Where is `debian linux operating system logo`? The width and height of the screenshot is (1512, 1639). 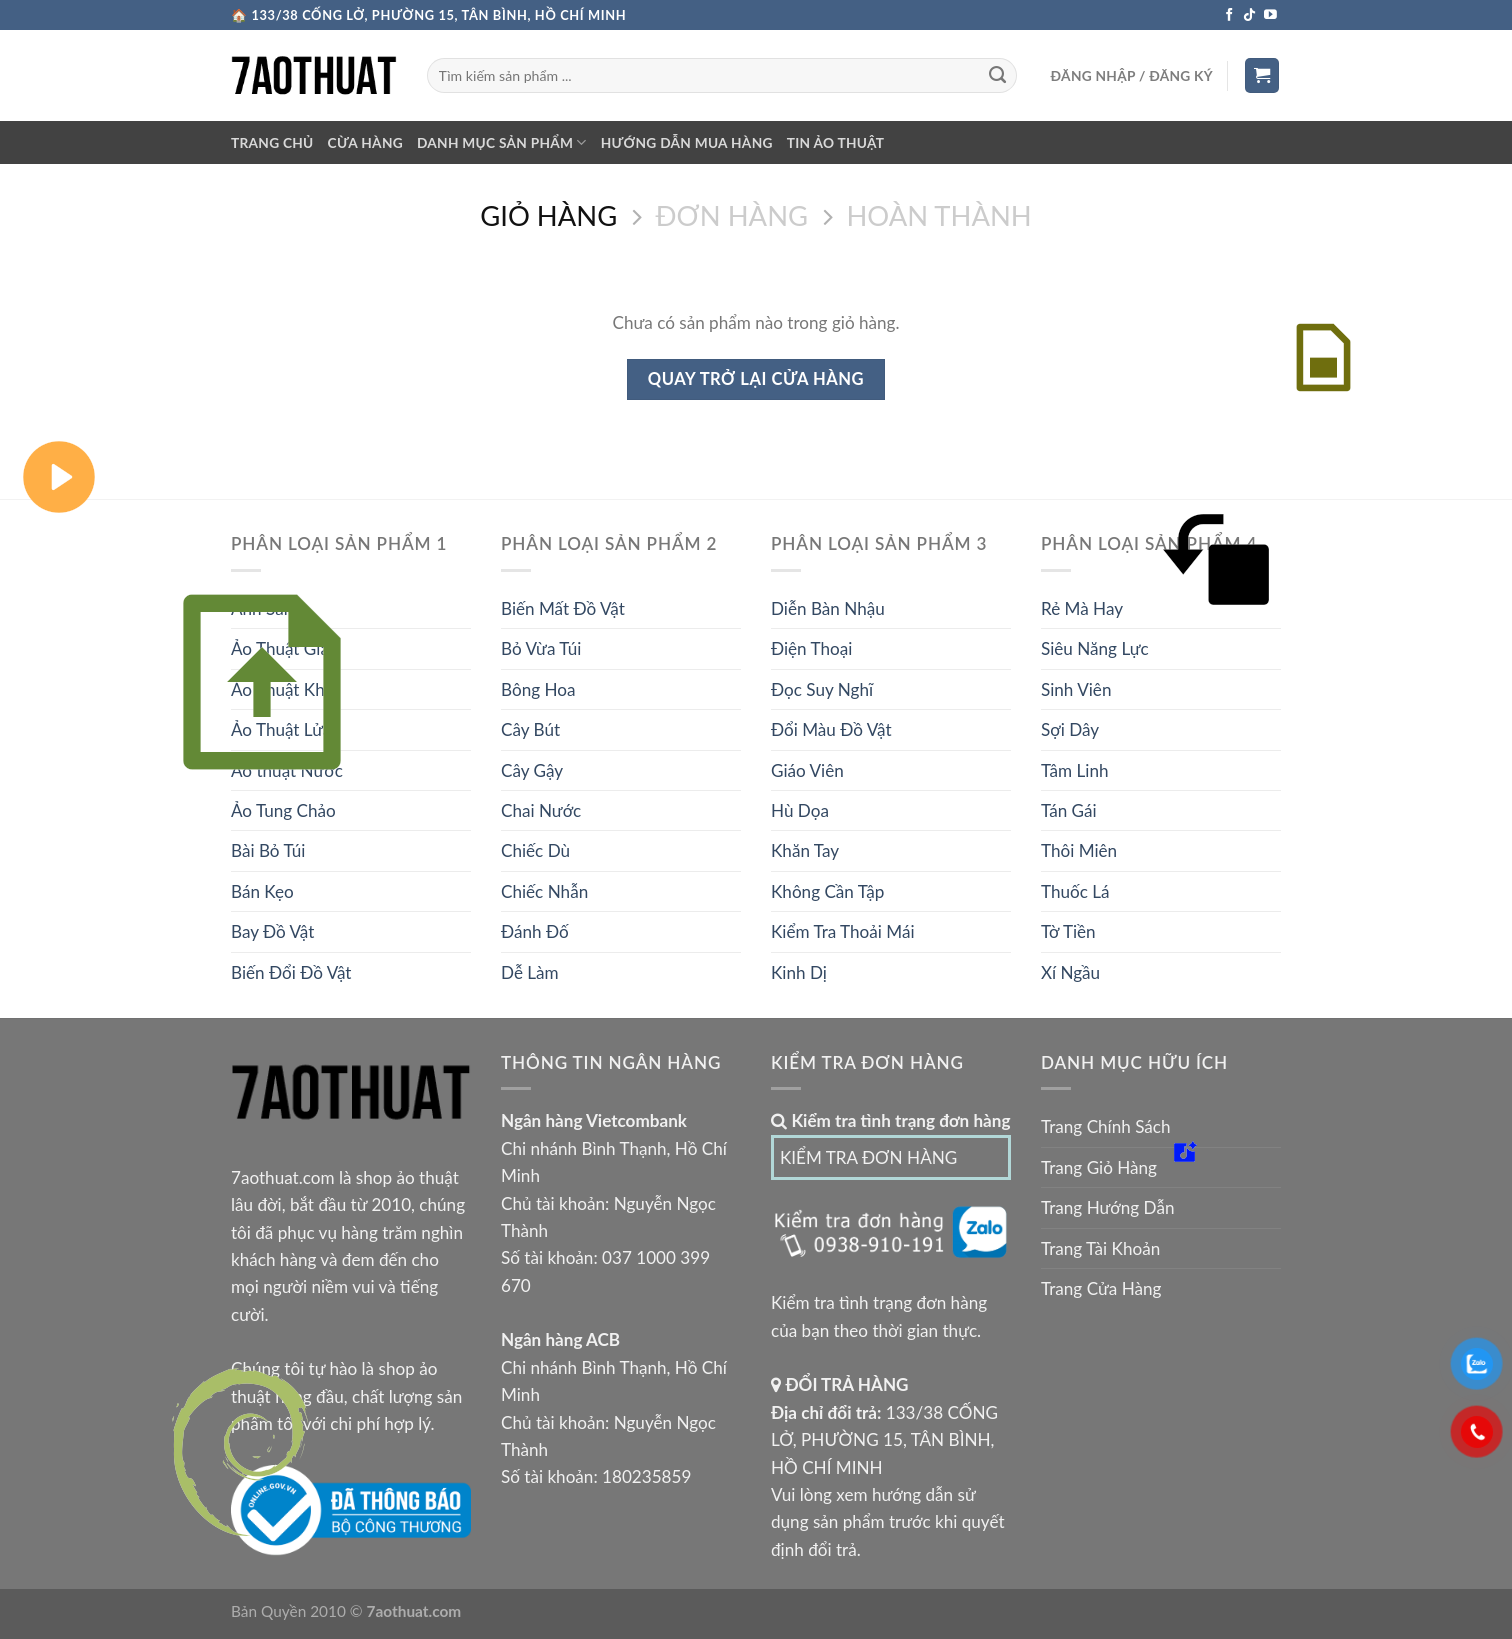 debian linux operating system logo is located at coordinates (240, 1451).